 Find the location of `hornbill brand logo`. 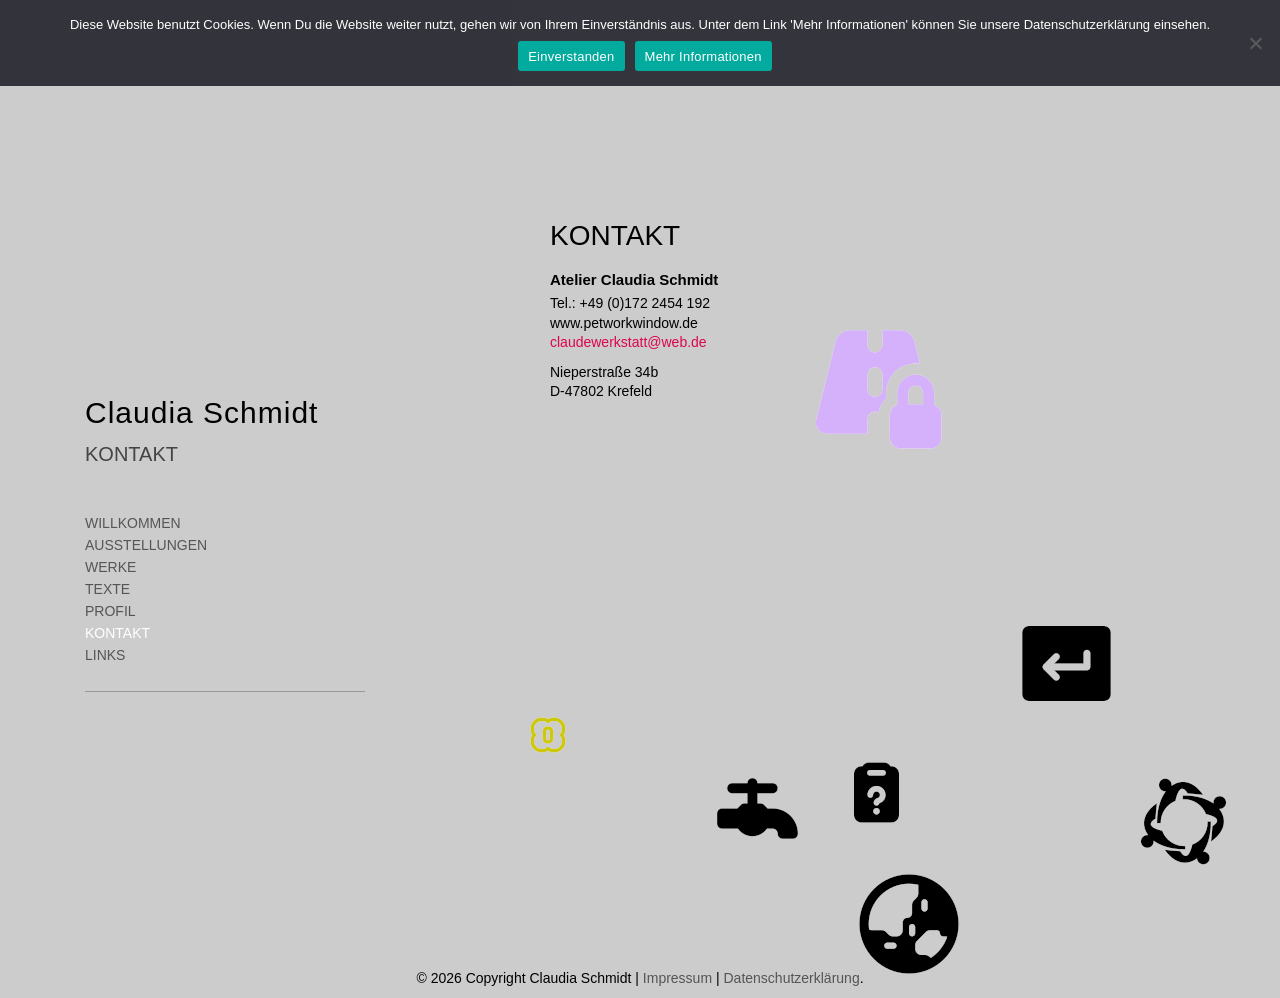

hornbill brand logo is located at coordinates (1183, 821).